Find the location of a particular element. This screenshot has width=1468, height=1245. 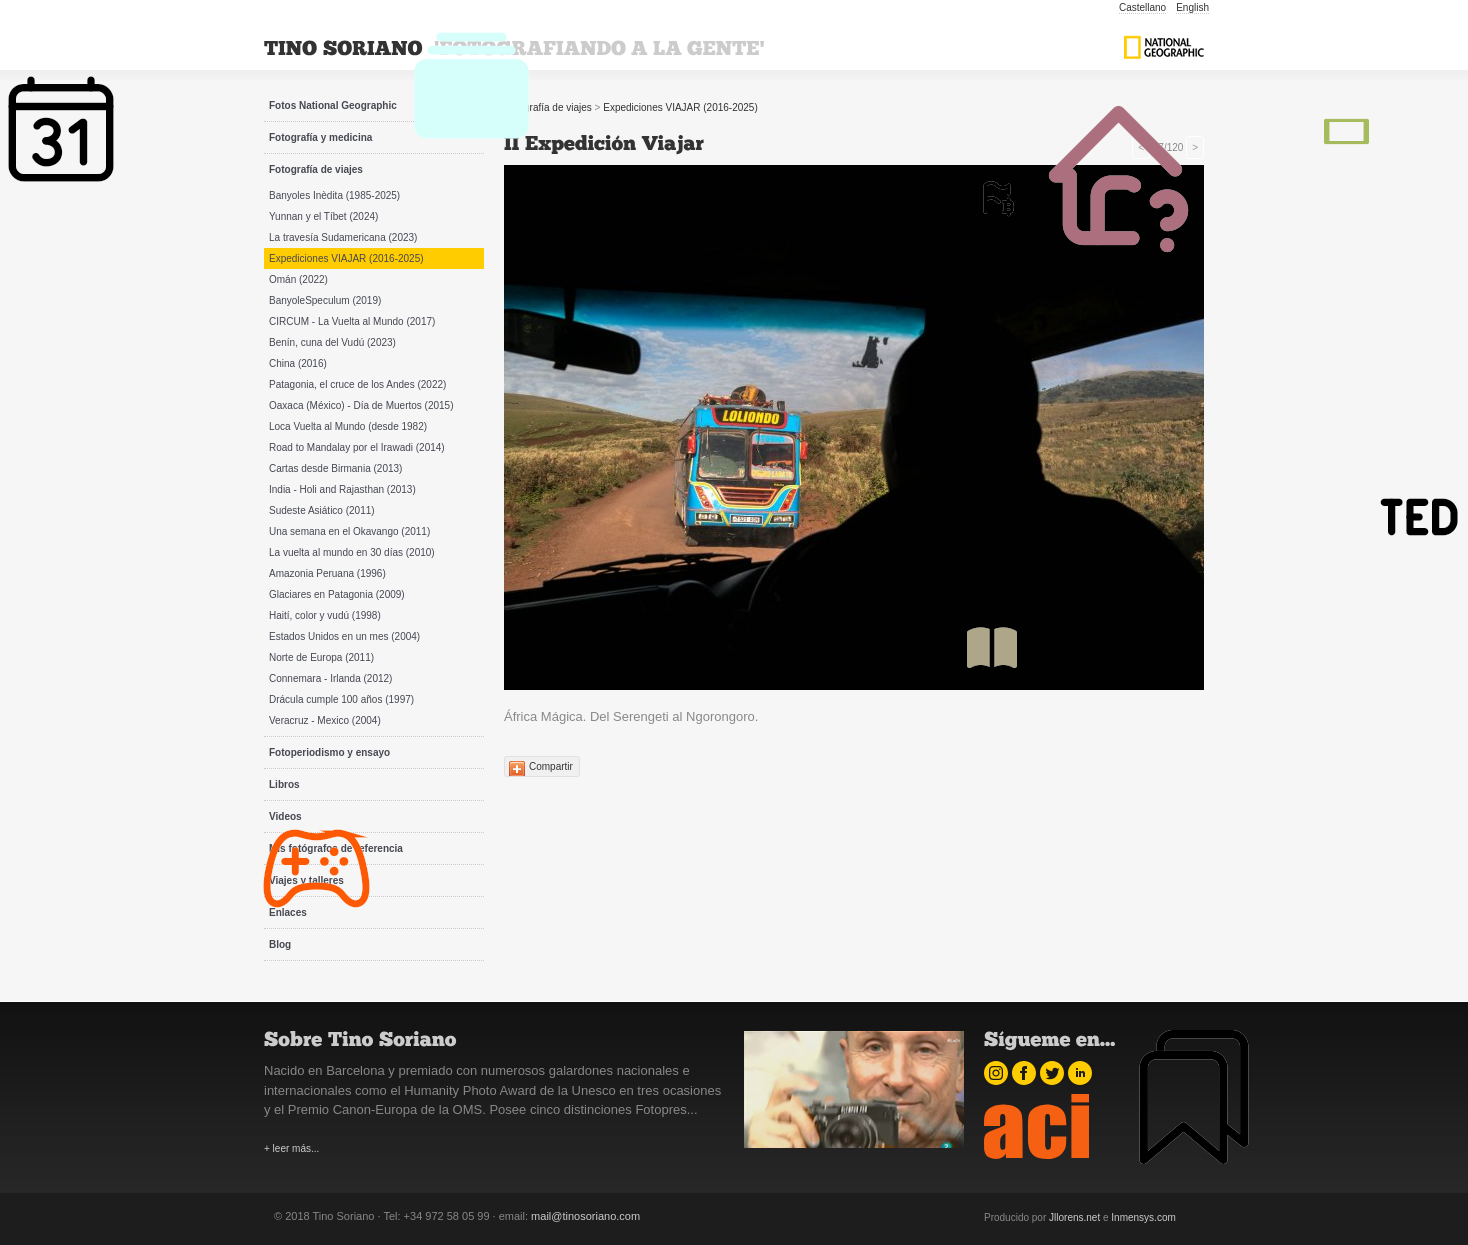

view all saved bookmarks is located at coordinates (1194, 1097).